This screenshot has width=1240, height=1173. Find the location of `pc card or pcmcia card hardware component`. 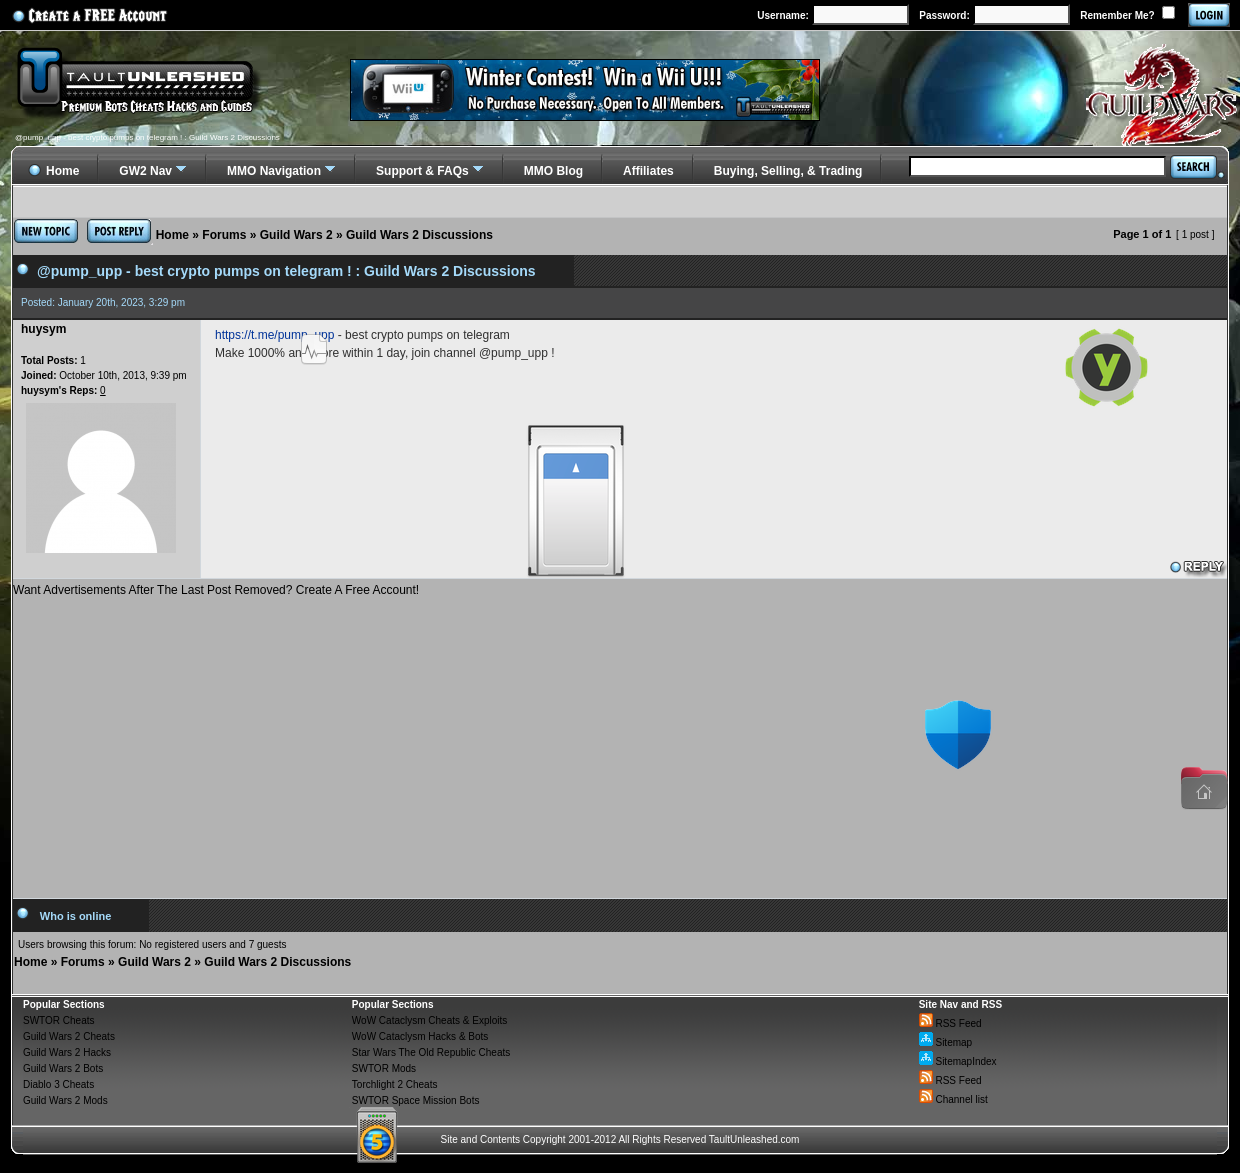

pc card or pcmcia card hardware component is located at coordinates (576, 501).